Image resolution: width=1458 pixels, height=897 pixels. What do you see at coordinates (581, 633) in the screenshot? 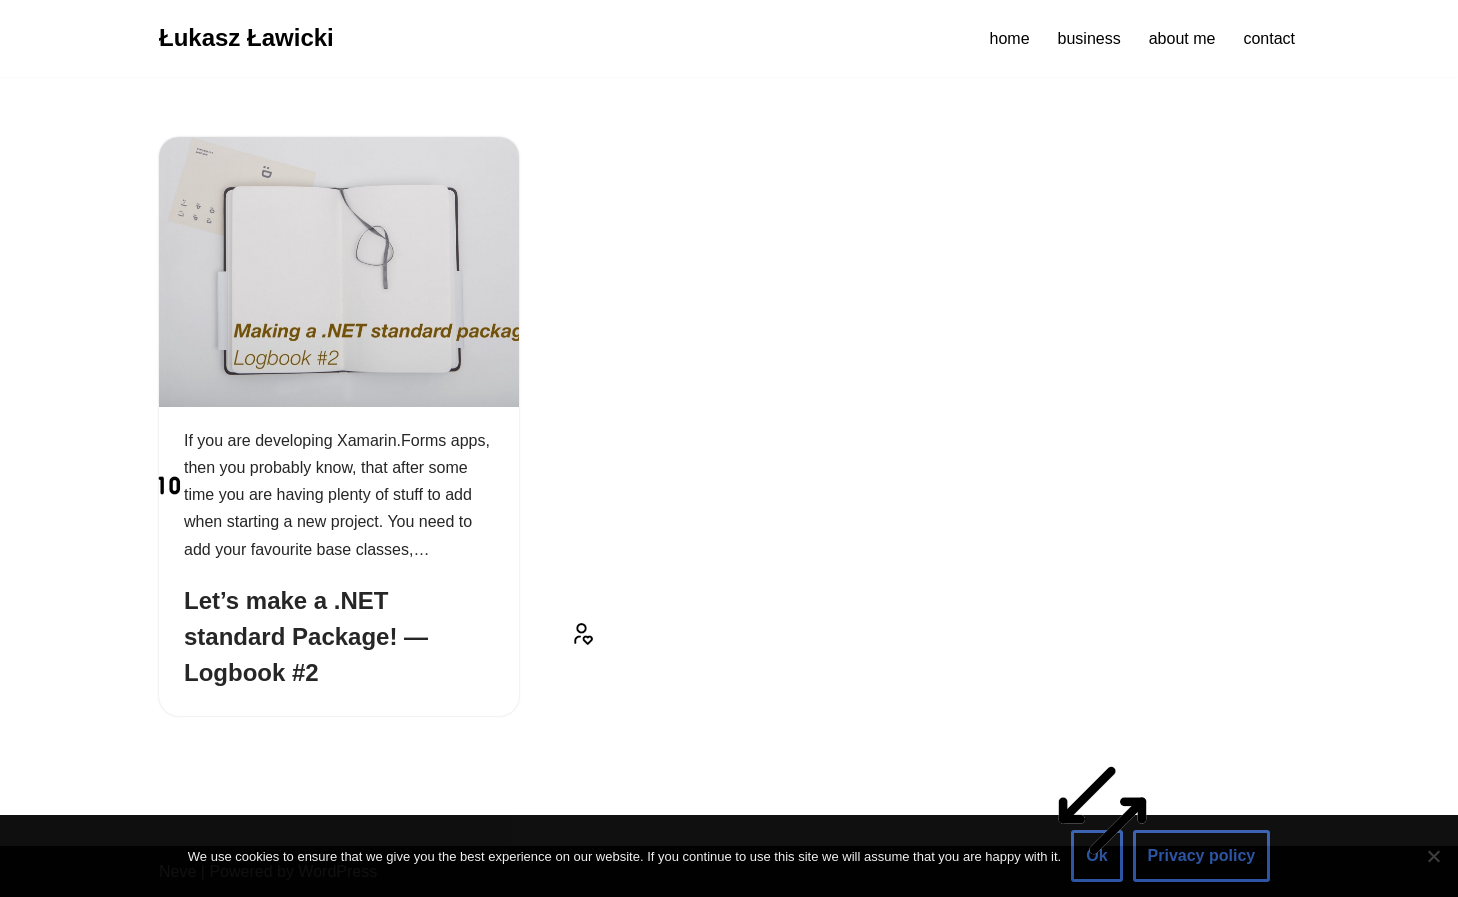
I see `add user to favorites` at bounding box center [581, 633].